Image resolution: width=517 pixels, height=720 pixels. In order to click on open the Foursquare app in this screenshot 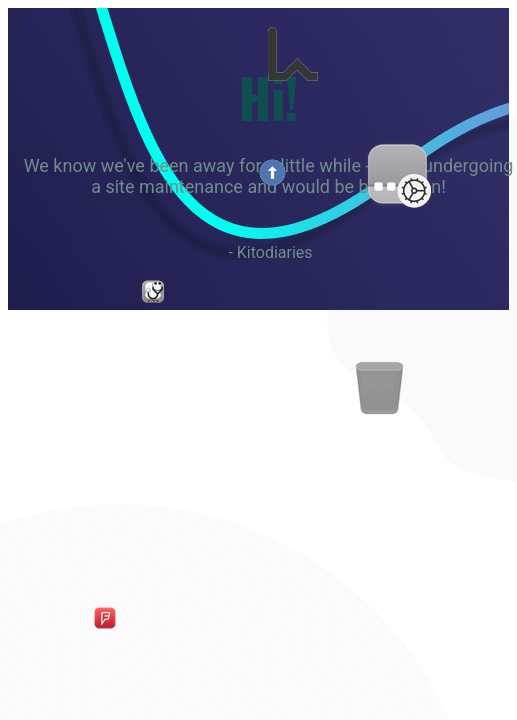, I will do `click(105, 618)`.